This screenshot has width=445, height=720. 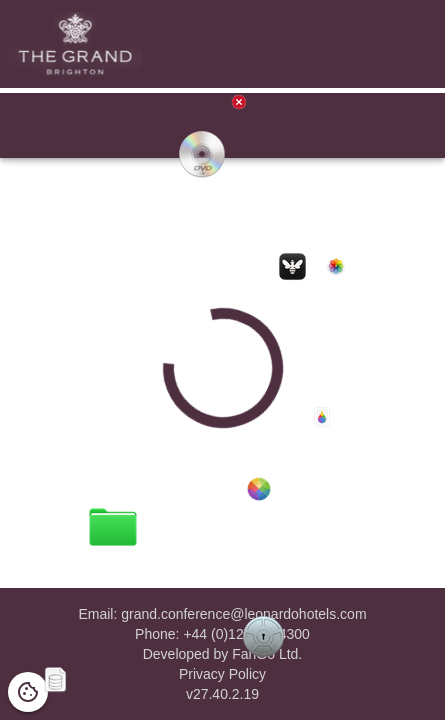 I want to click on open folder to view contents, so click(x=113, y=527).